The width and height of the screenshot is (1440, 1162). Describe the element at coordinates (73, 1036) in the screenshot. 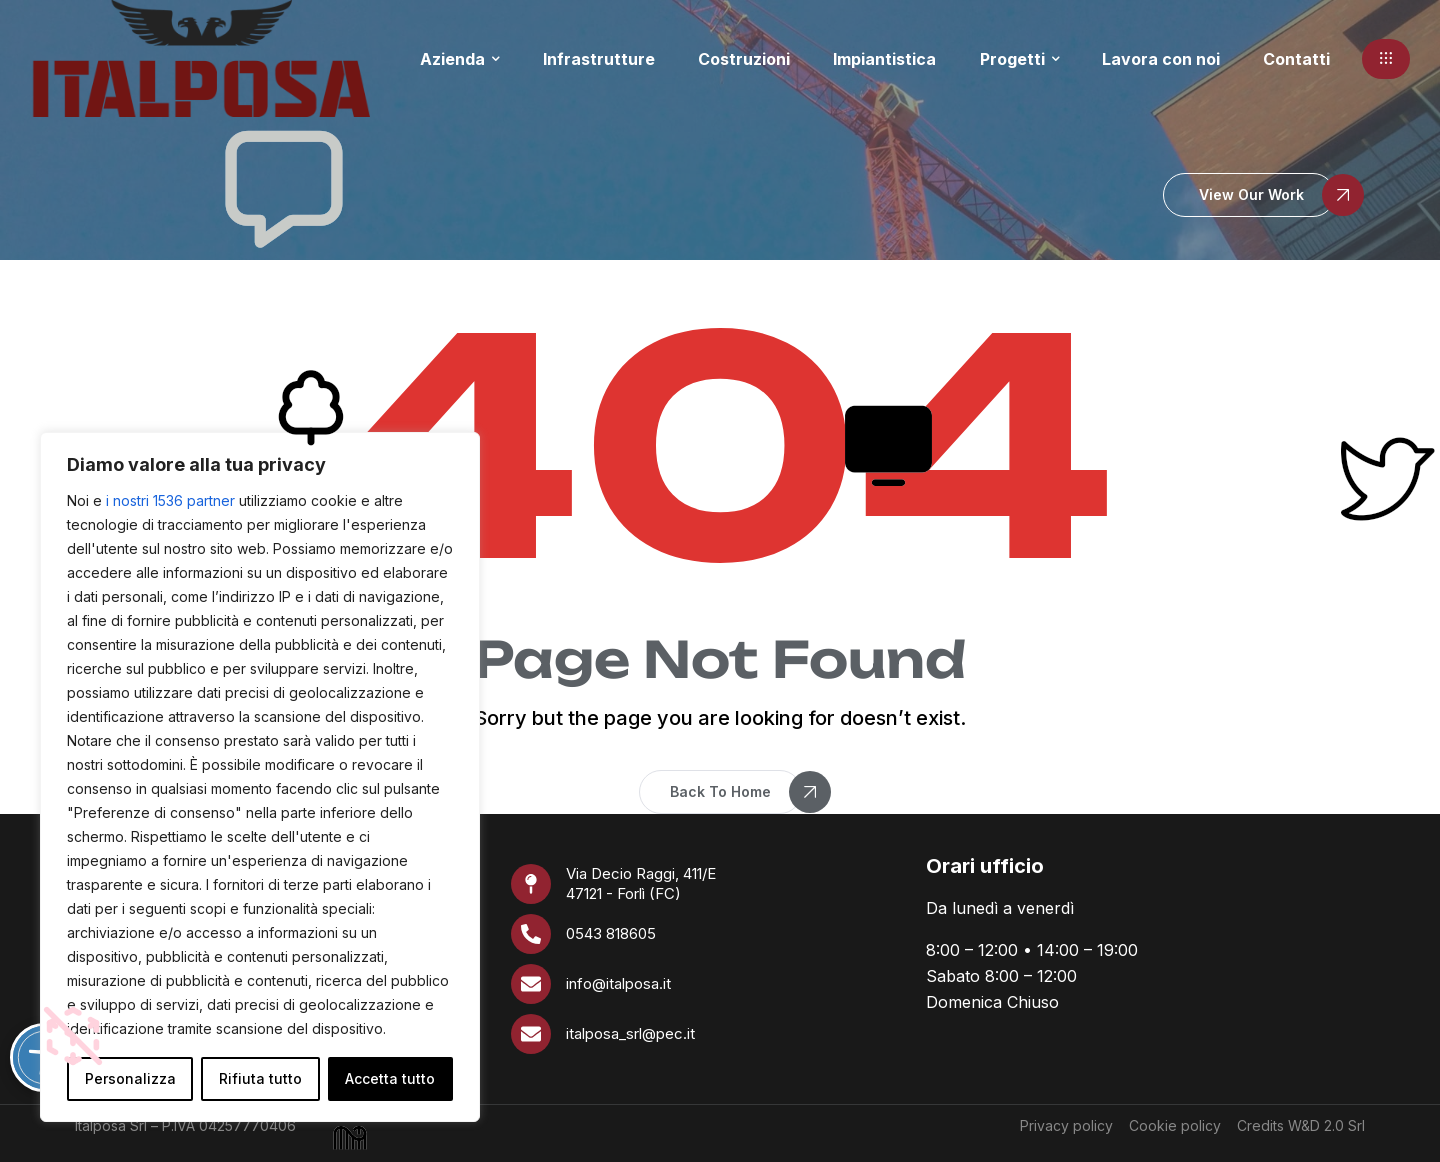

I see `3D object view is disabled` at that location.